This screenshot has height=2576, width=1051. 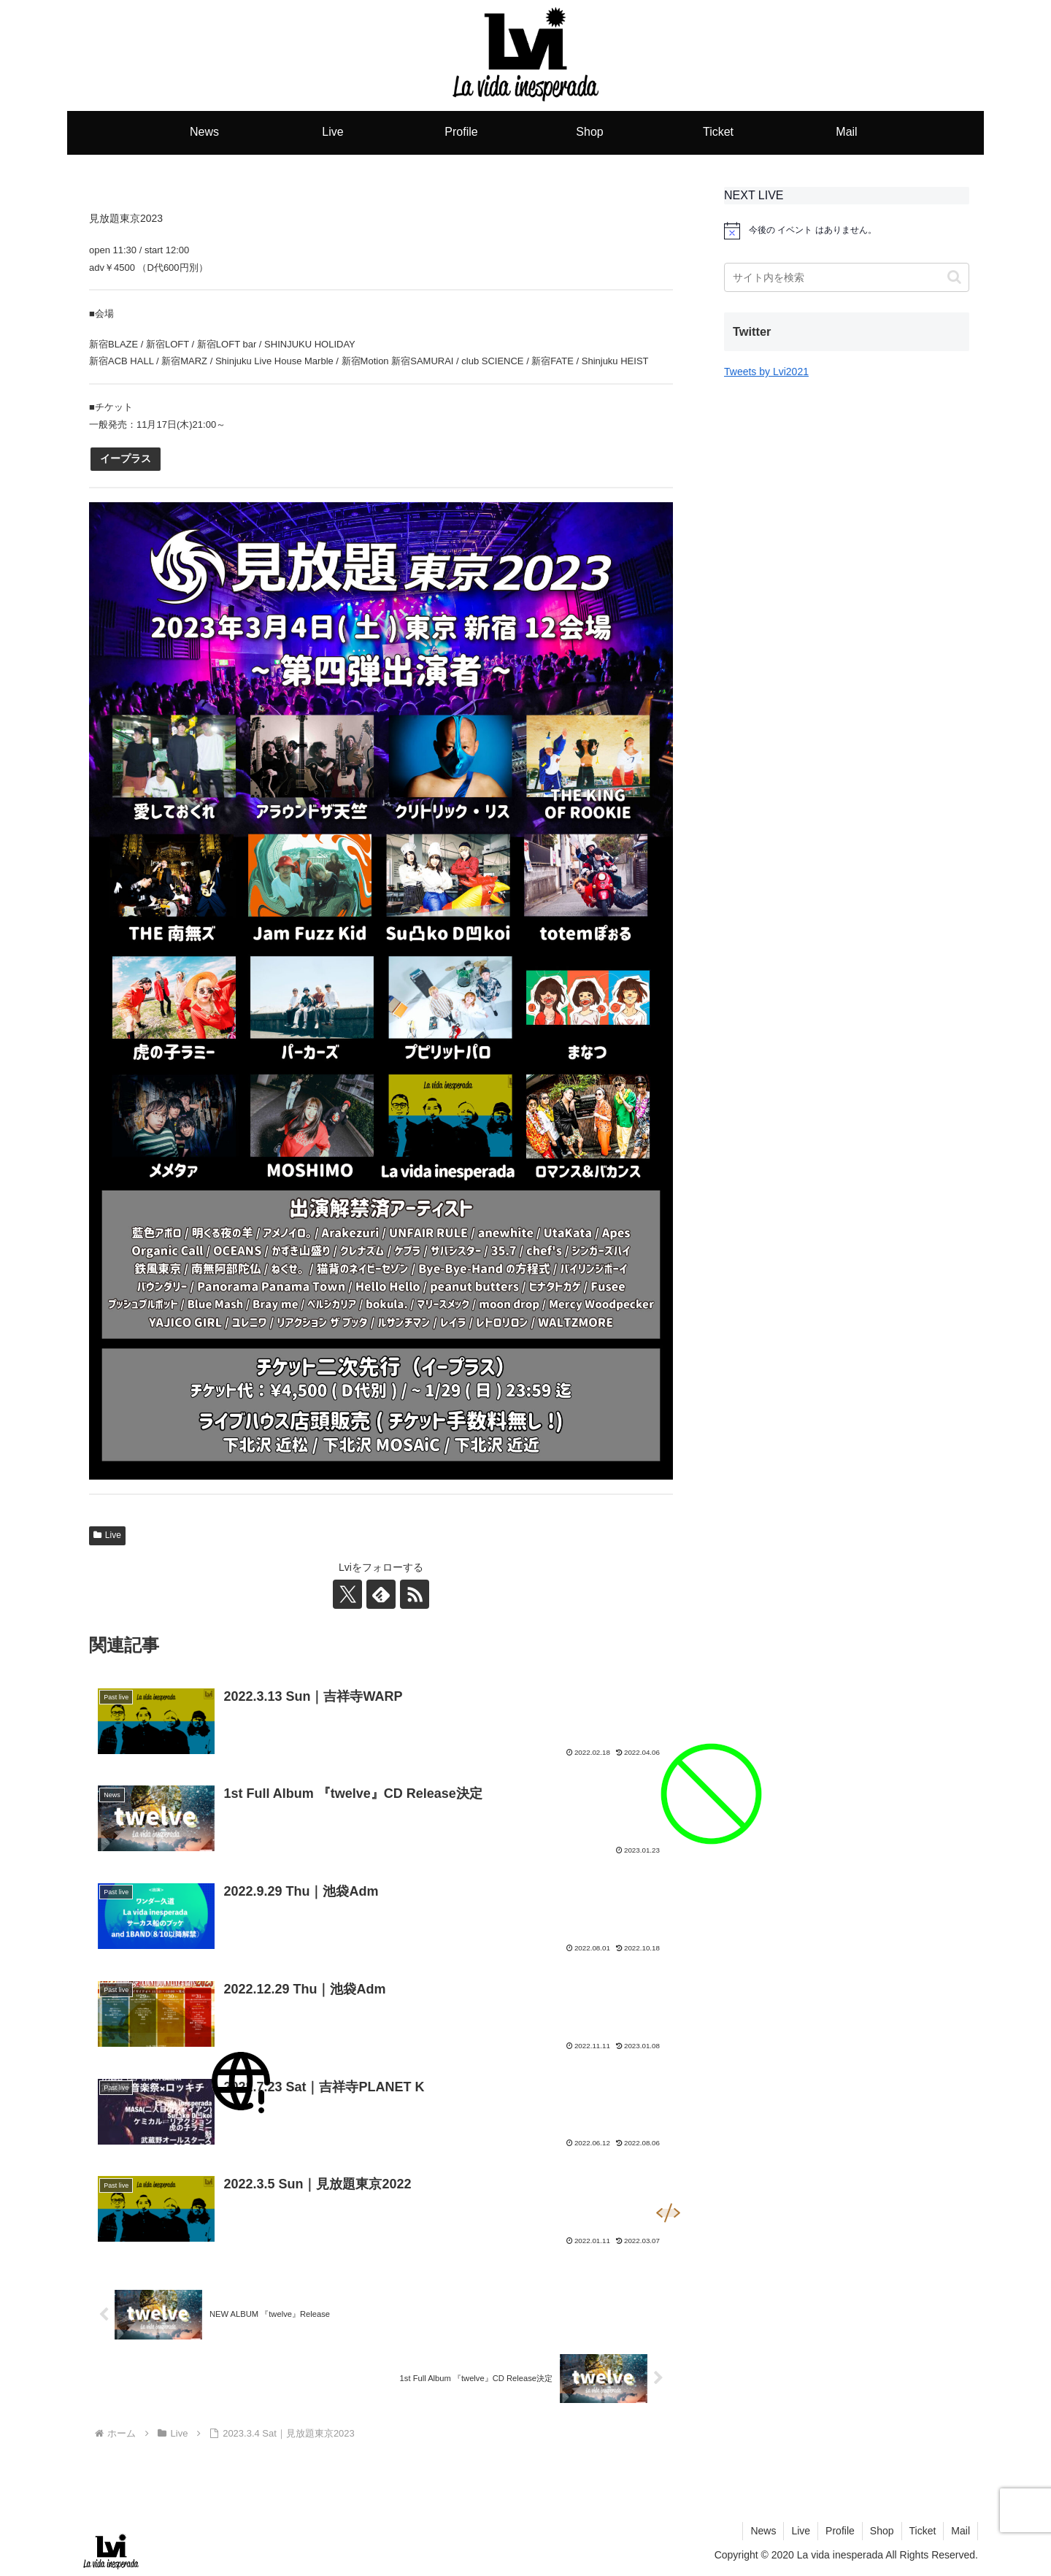 What do you see at coordinates (241, 2081) in the screenshot?
I see `indicates a global network or internet connection issue` at bounding box center [241, 2081].